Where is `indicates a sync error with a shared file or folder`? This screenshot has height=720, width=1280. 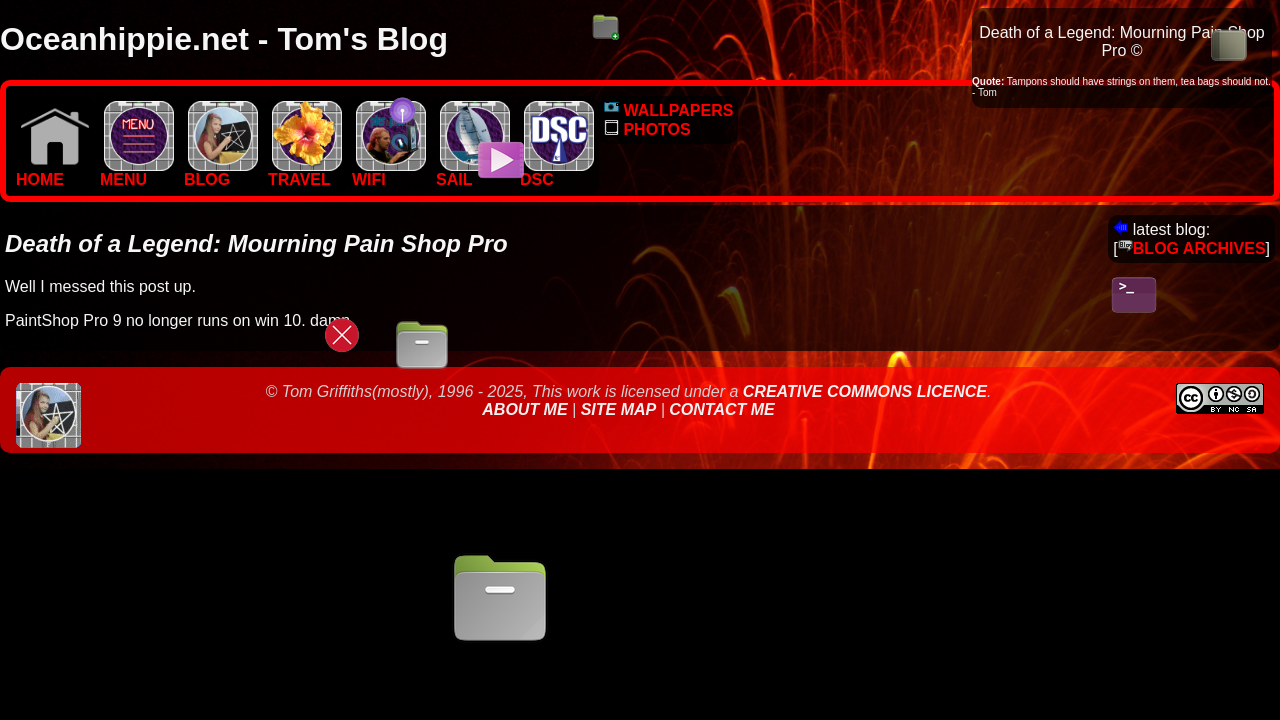 indicates a sync error with a shared file or folder is located at coordinates (342, 335).